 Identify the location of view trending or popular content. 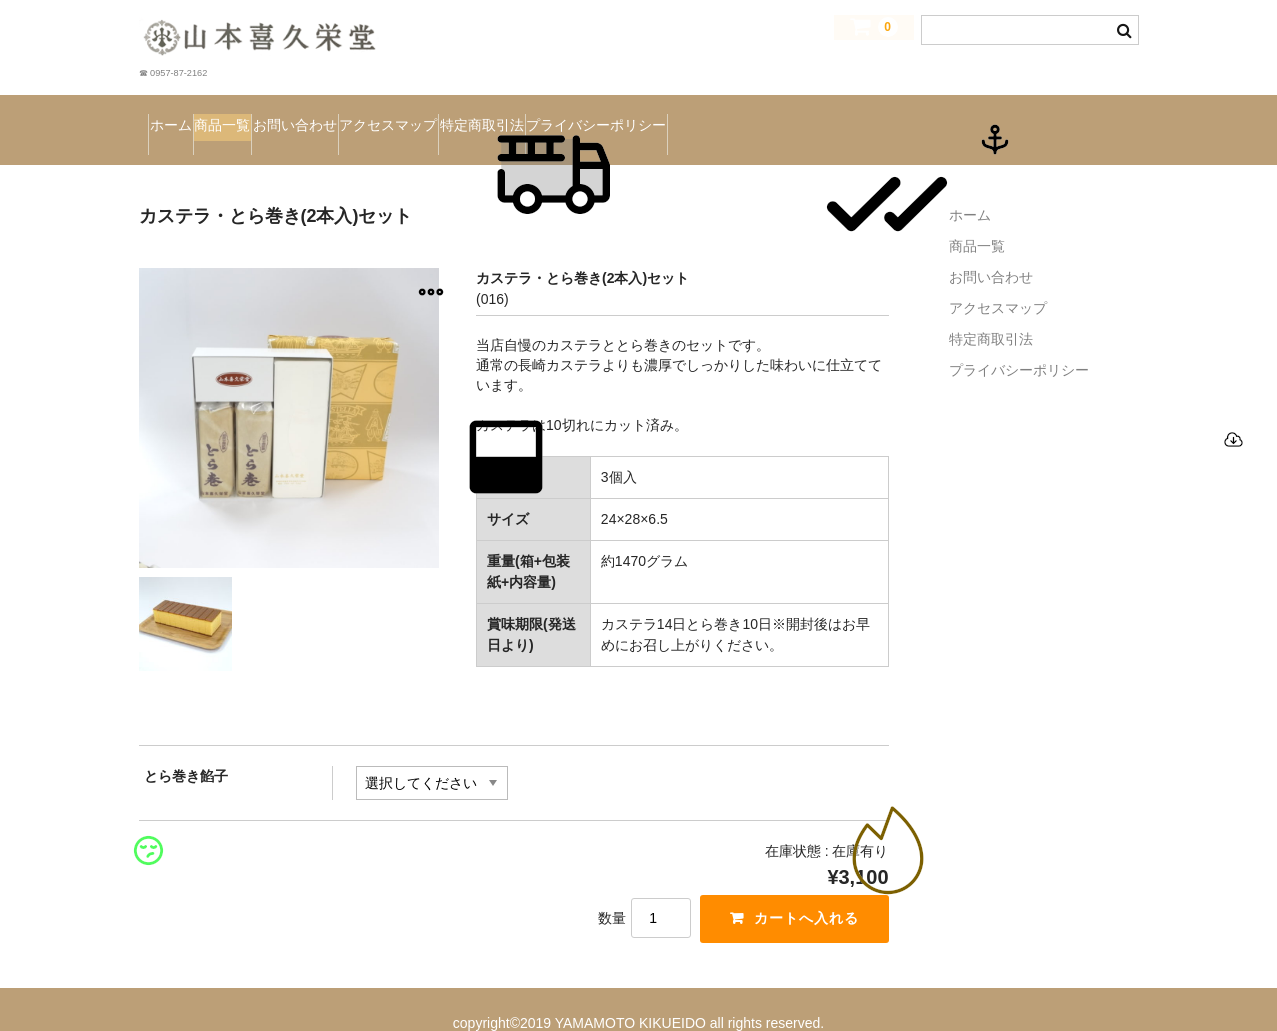
(888, 852).